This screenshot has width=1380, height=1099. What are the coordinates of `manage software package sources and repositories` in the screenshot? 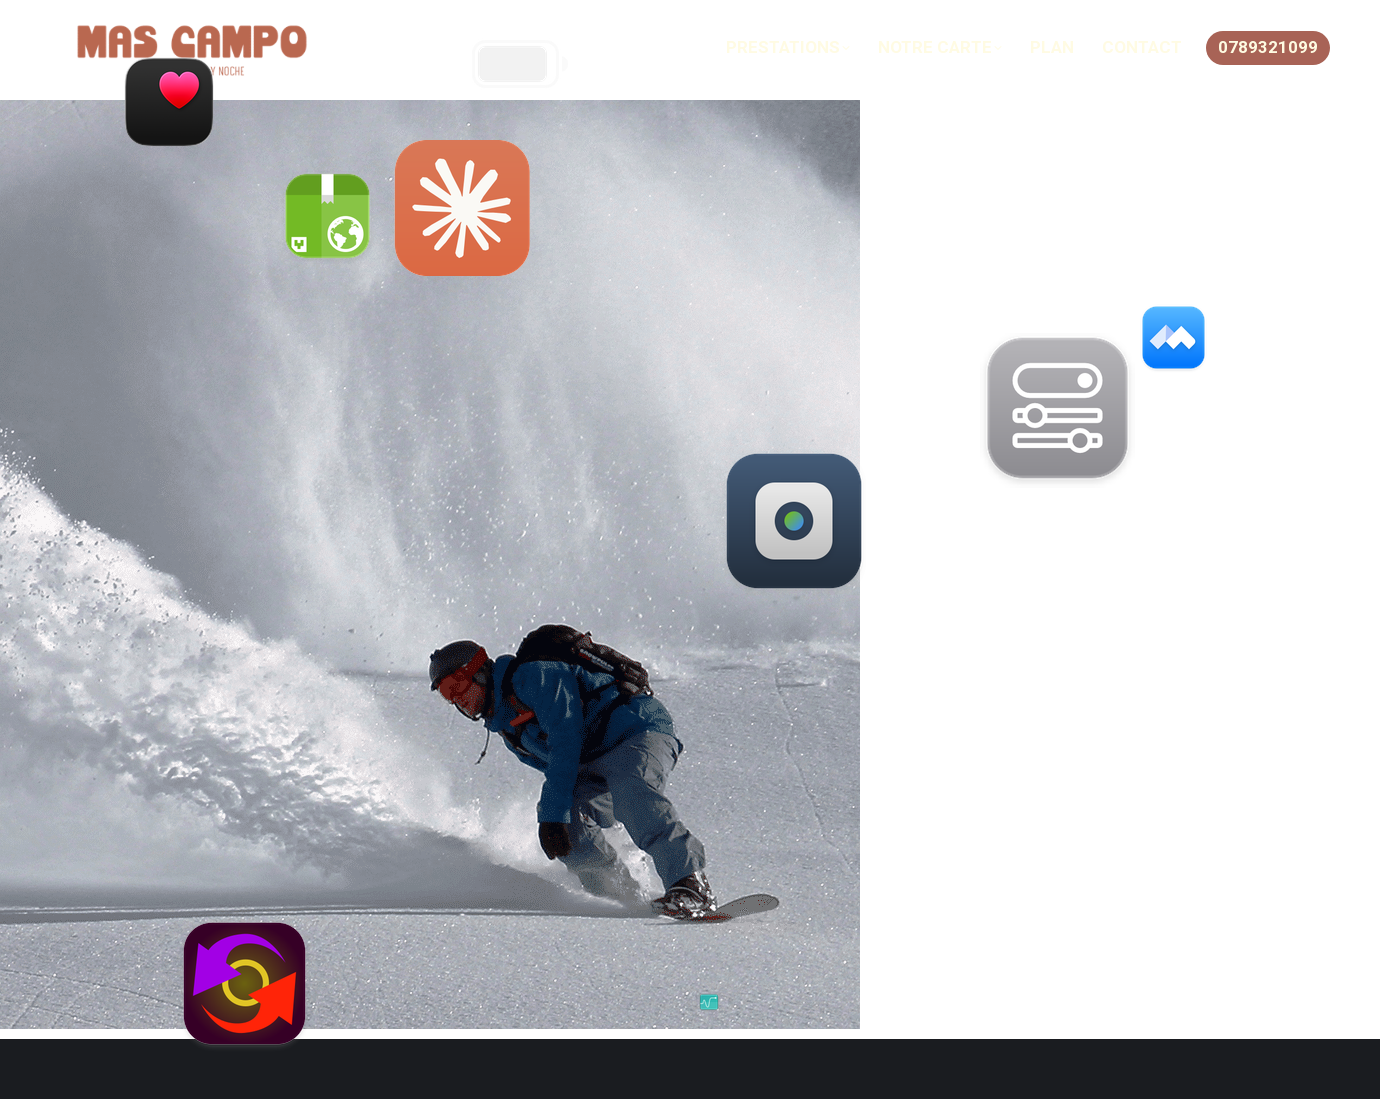 It's located at (327, 217).